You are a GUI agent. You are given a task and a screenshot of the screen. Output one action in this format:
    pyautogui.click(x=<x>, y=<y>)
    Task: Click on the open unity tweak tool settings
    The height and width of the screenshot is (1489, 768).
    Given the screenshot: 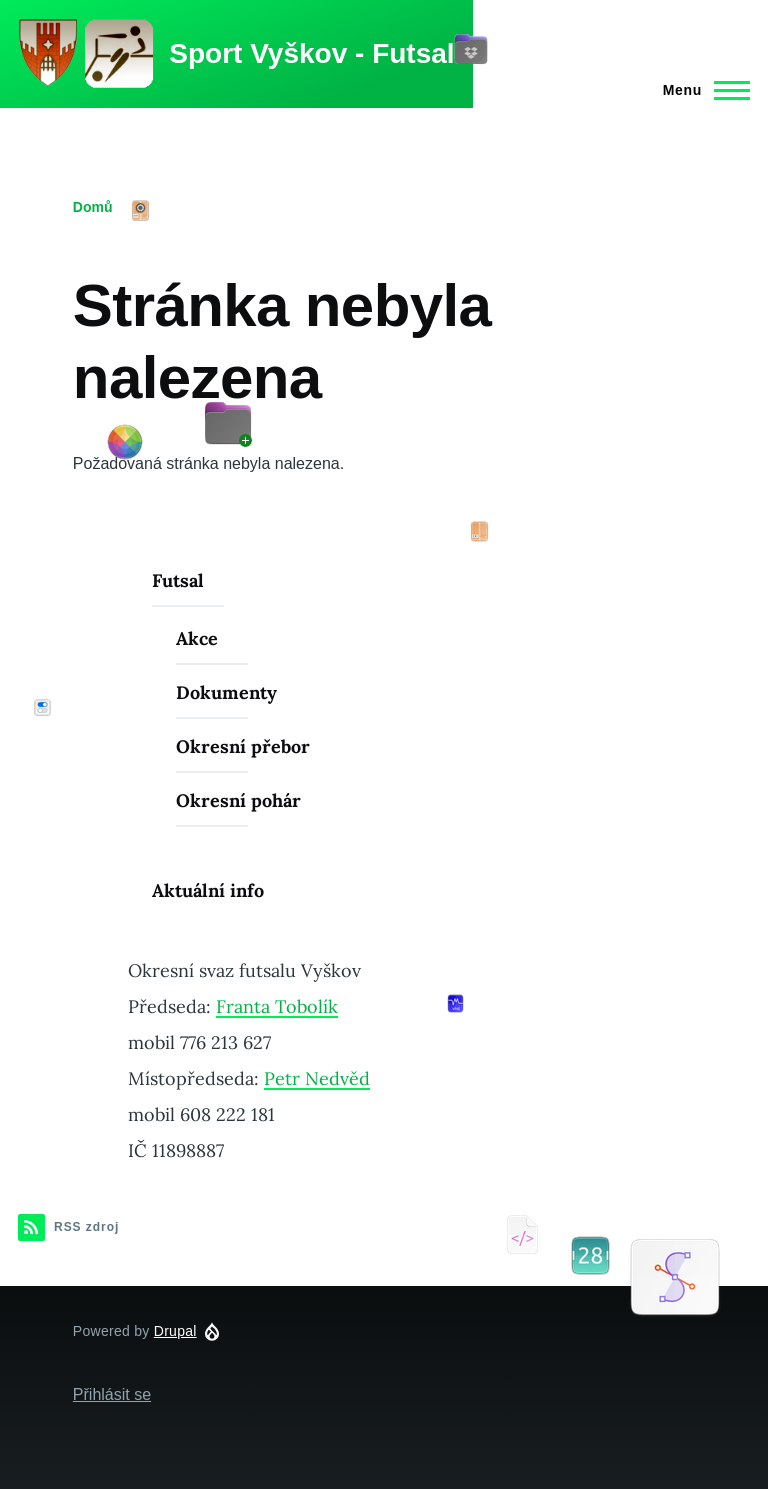 What is the action you would take?
    pyautogui.click(x=42, y=707)
    